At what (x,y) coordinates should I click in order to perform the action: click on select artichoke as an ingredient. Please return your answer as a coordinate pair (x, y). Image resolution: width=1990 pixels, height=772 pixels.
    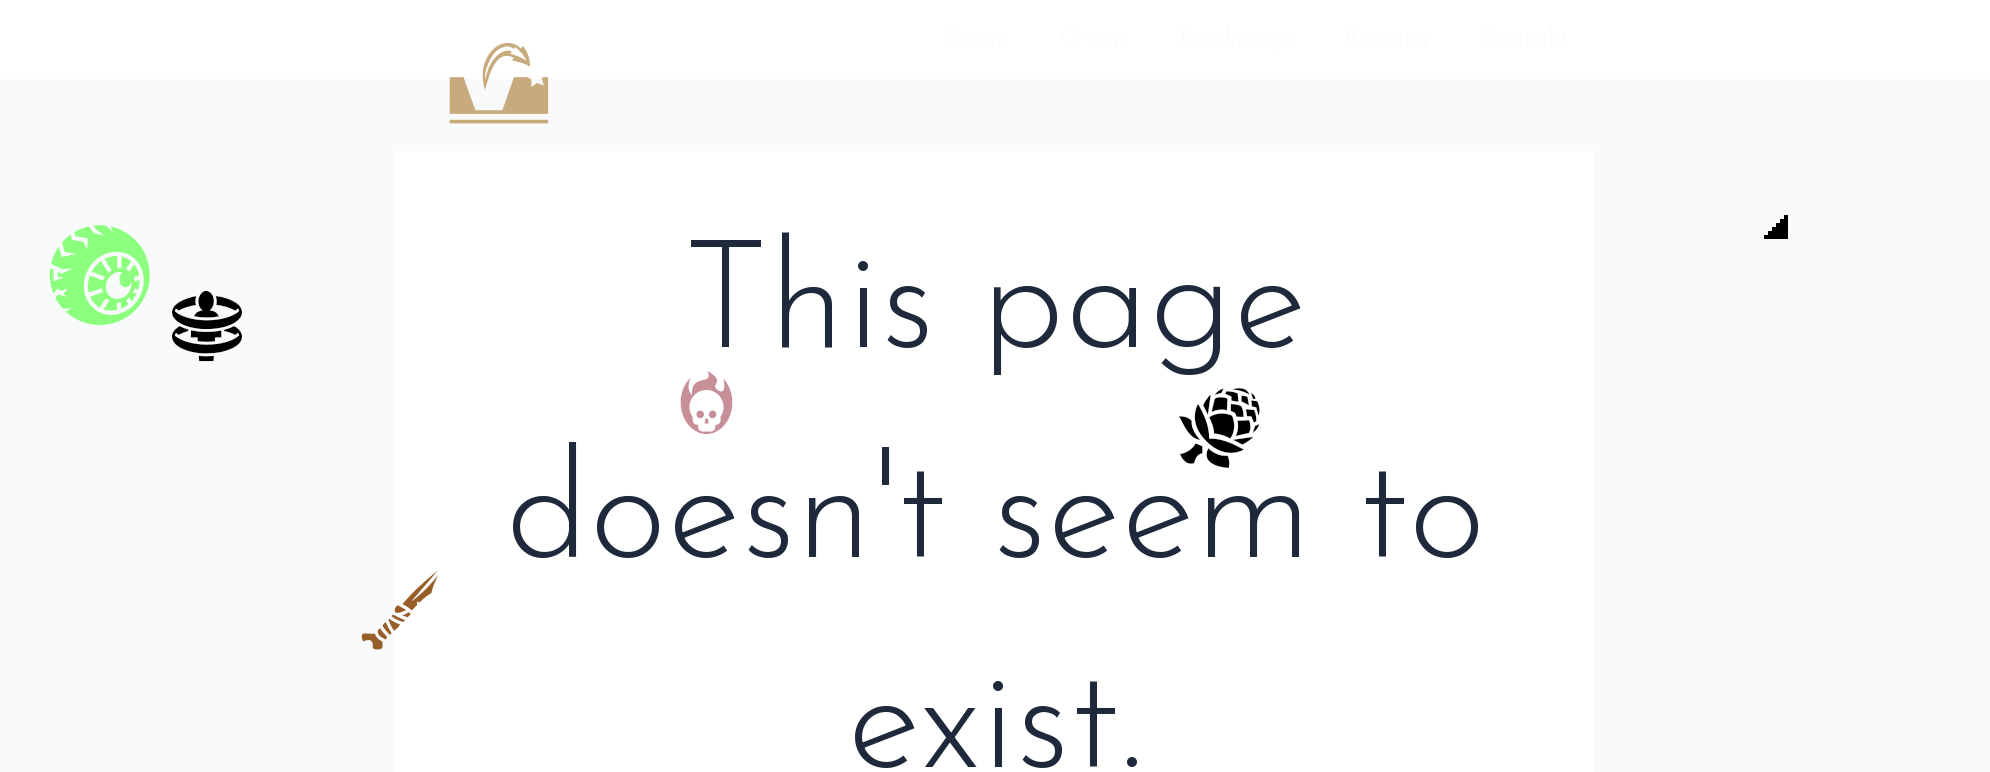
    Looking at the image, I should click on (1219, 427).